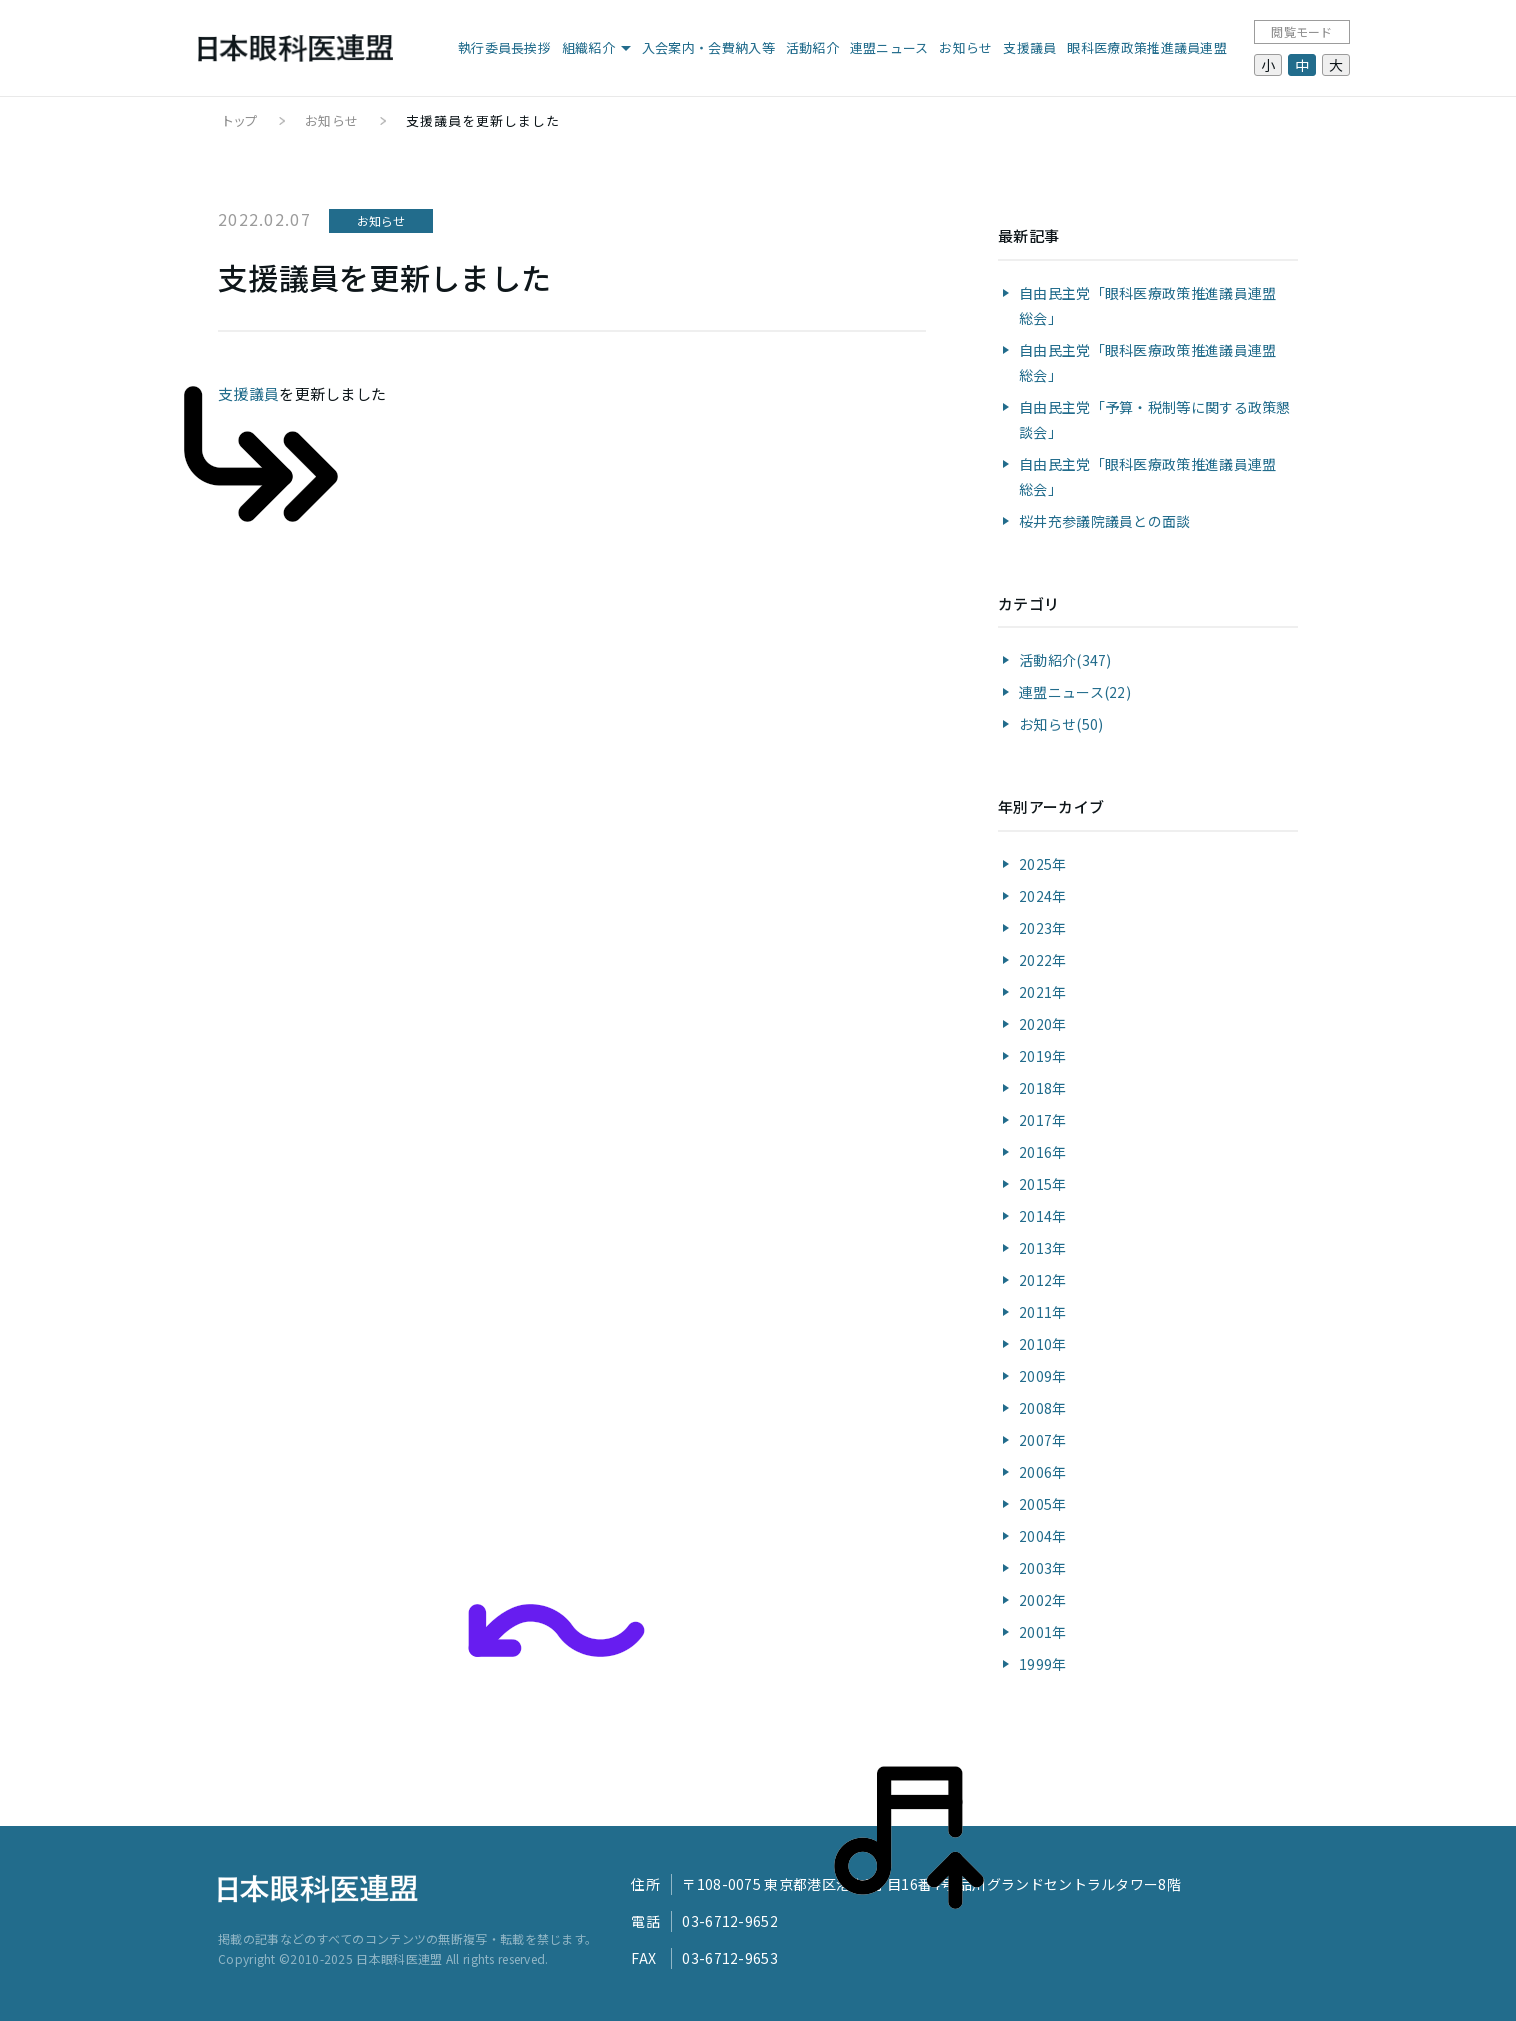  What do you see at coordinates (265, 458) in the screenshot?
I see `forward or redirect content multiple times` at bounding box center [265, 458].